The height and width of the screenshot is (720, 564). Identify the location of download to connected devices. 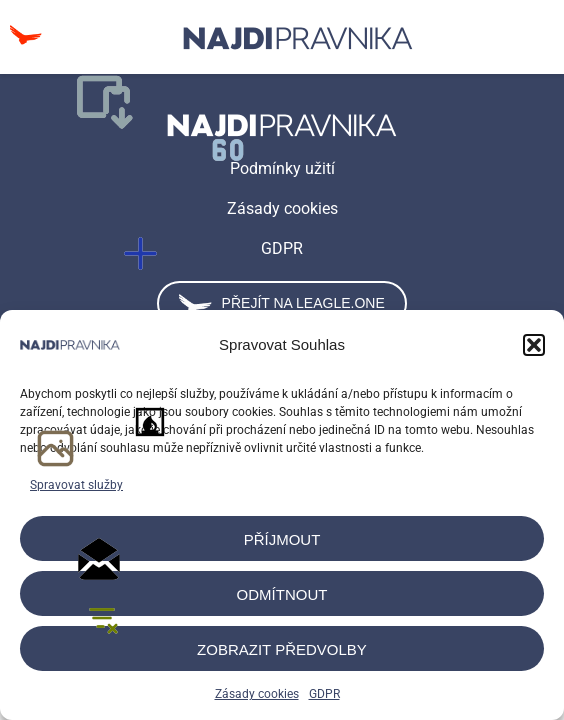
(103, 99).